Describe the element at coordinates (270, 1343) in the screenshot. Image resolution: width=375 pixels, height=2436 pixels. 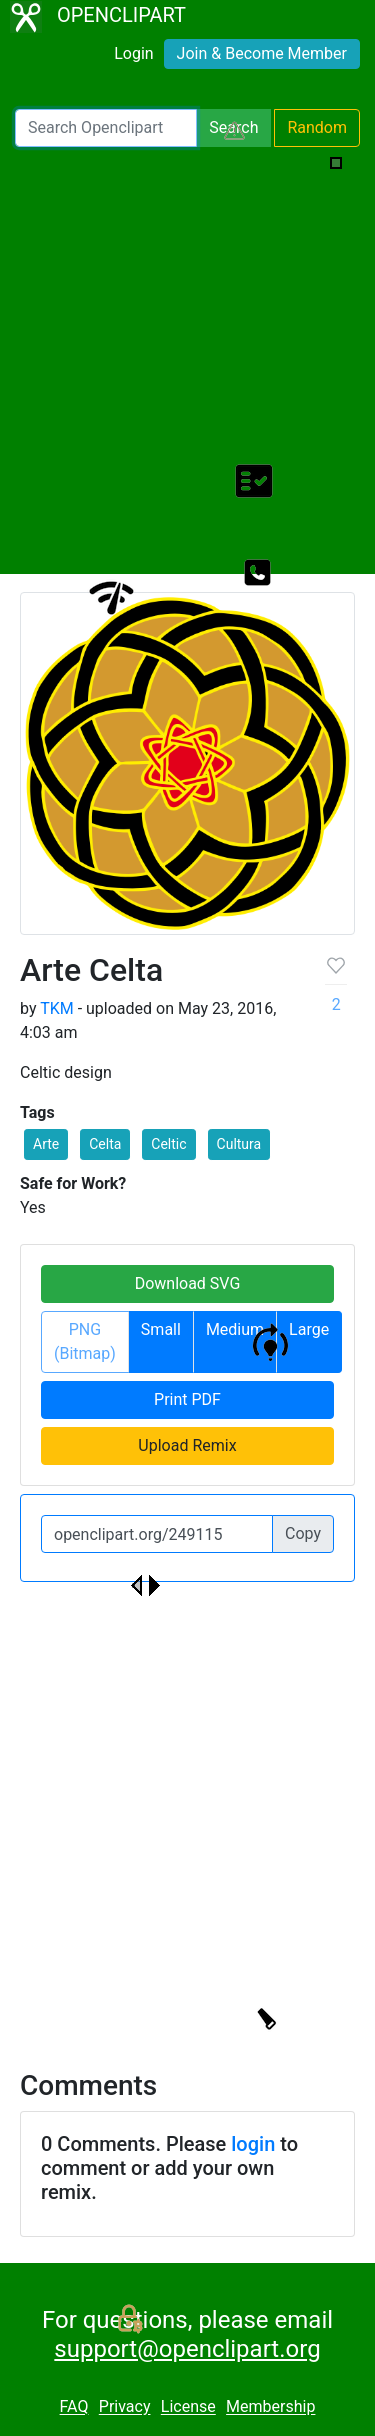
I see `indicates machine learning or AI model training in progress` at that location.